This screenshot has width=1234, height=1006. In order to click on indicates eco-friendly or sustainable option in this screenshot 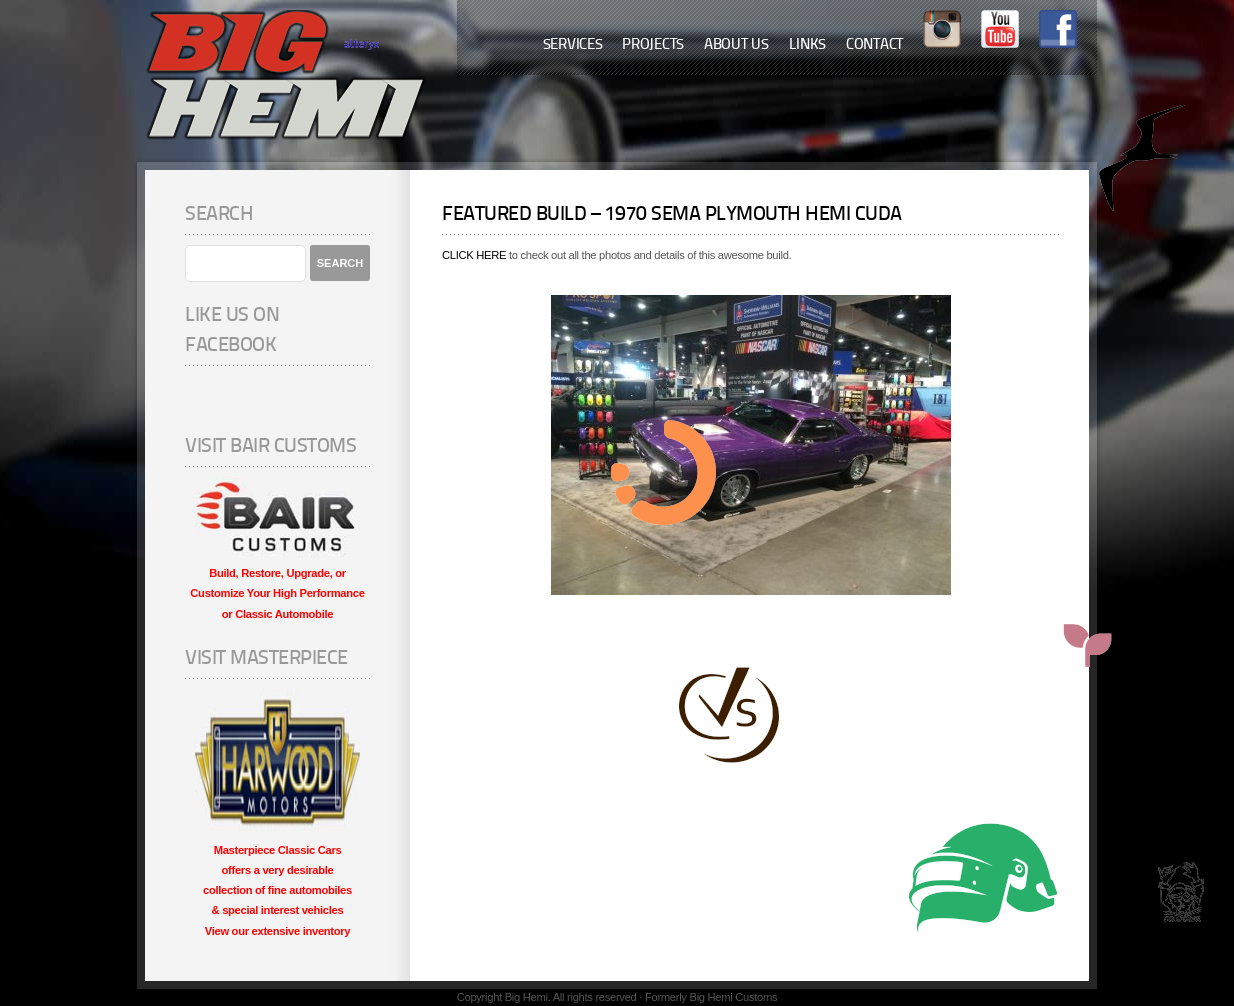, I will do `click(1087, 645)`.